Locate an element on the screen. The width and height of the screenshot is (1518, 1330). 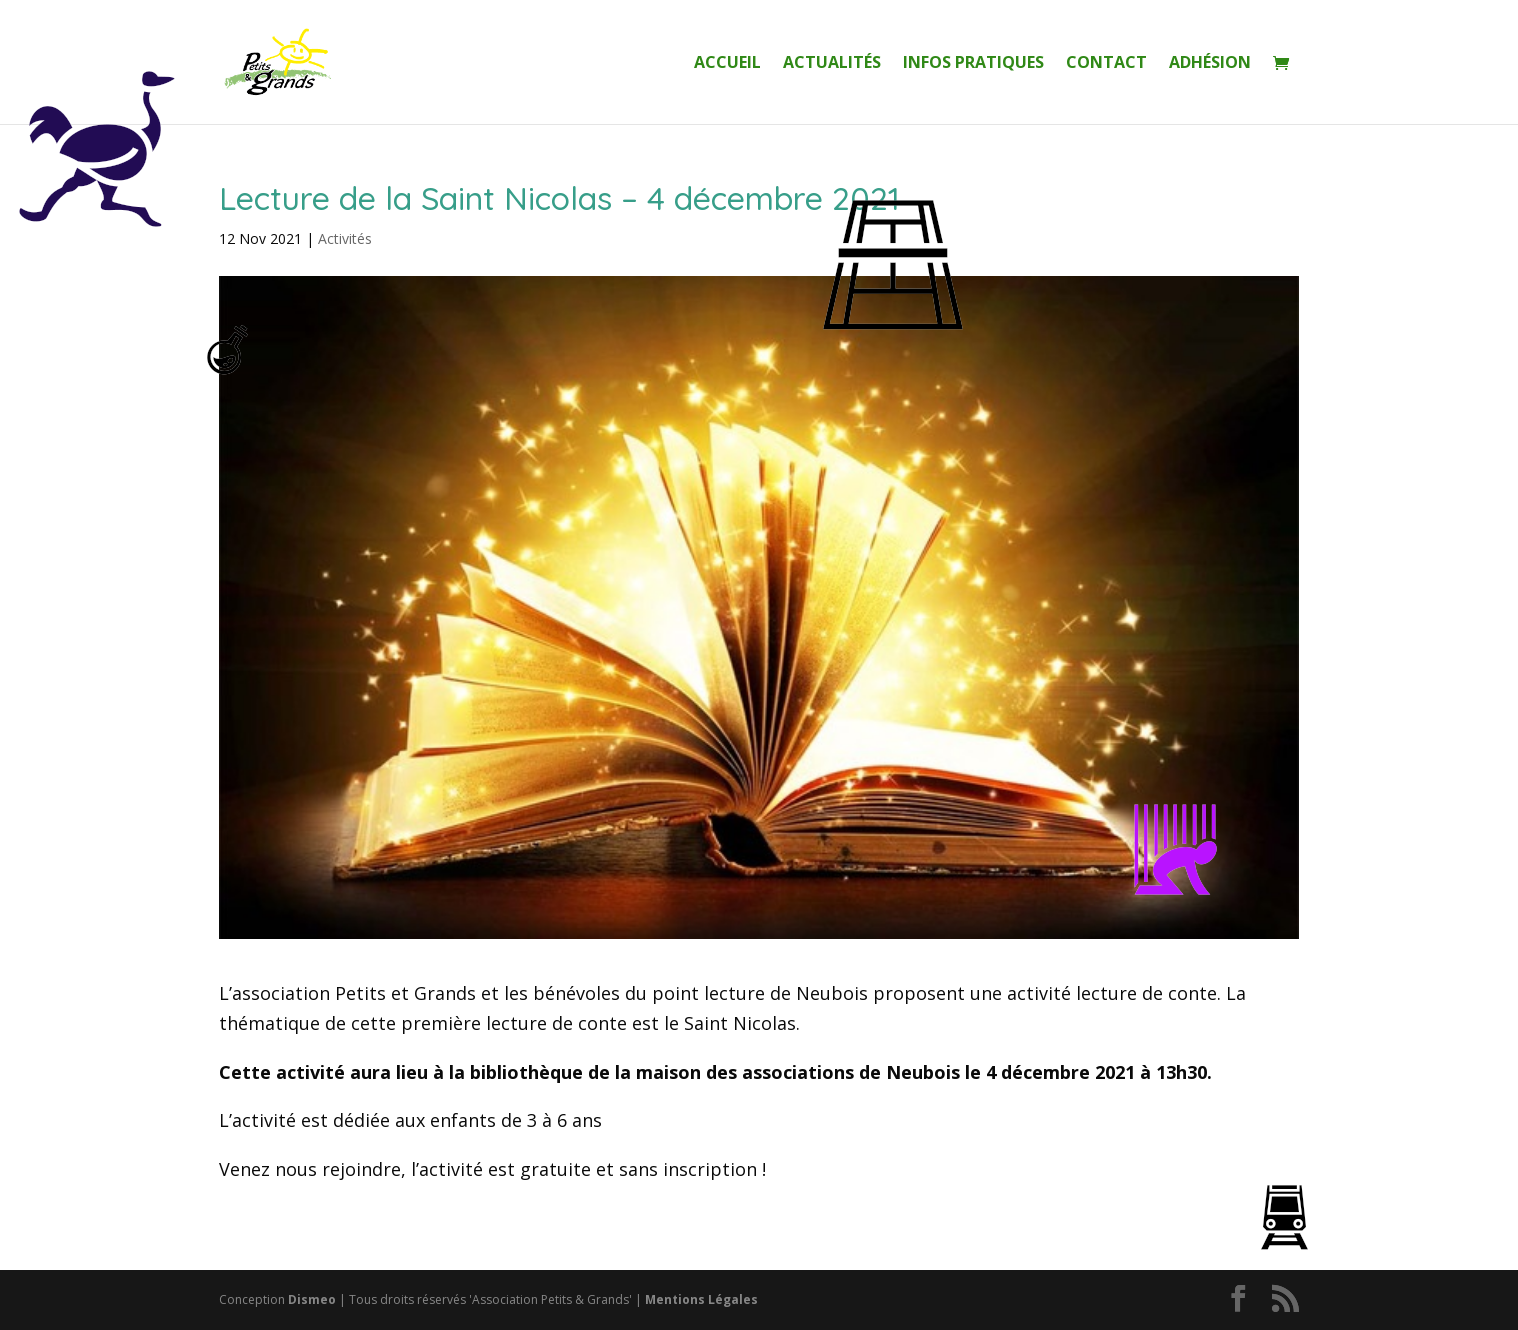
access subway or metro transit information is located at coordinates (1284, 1216).